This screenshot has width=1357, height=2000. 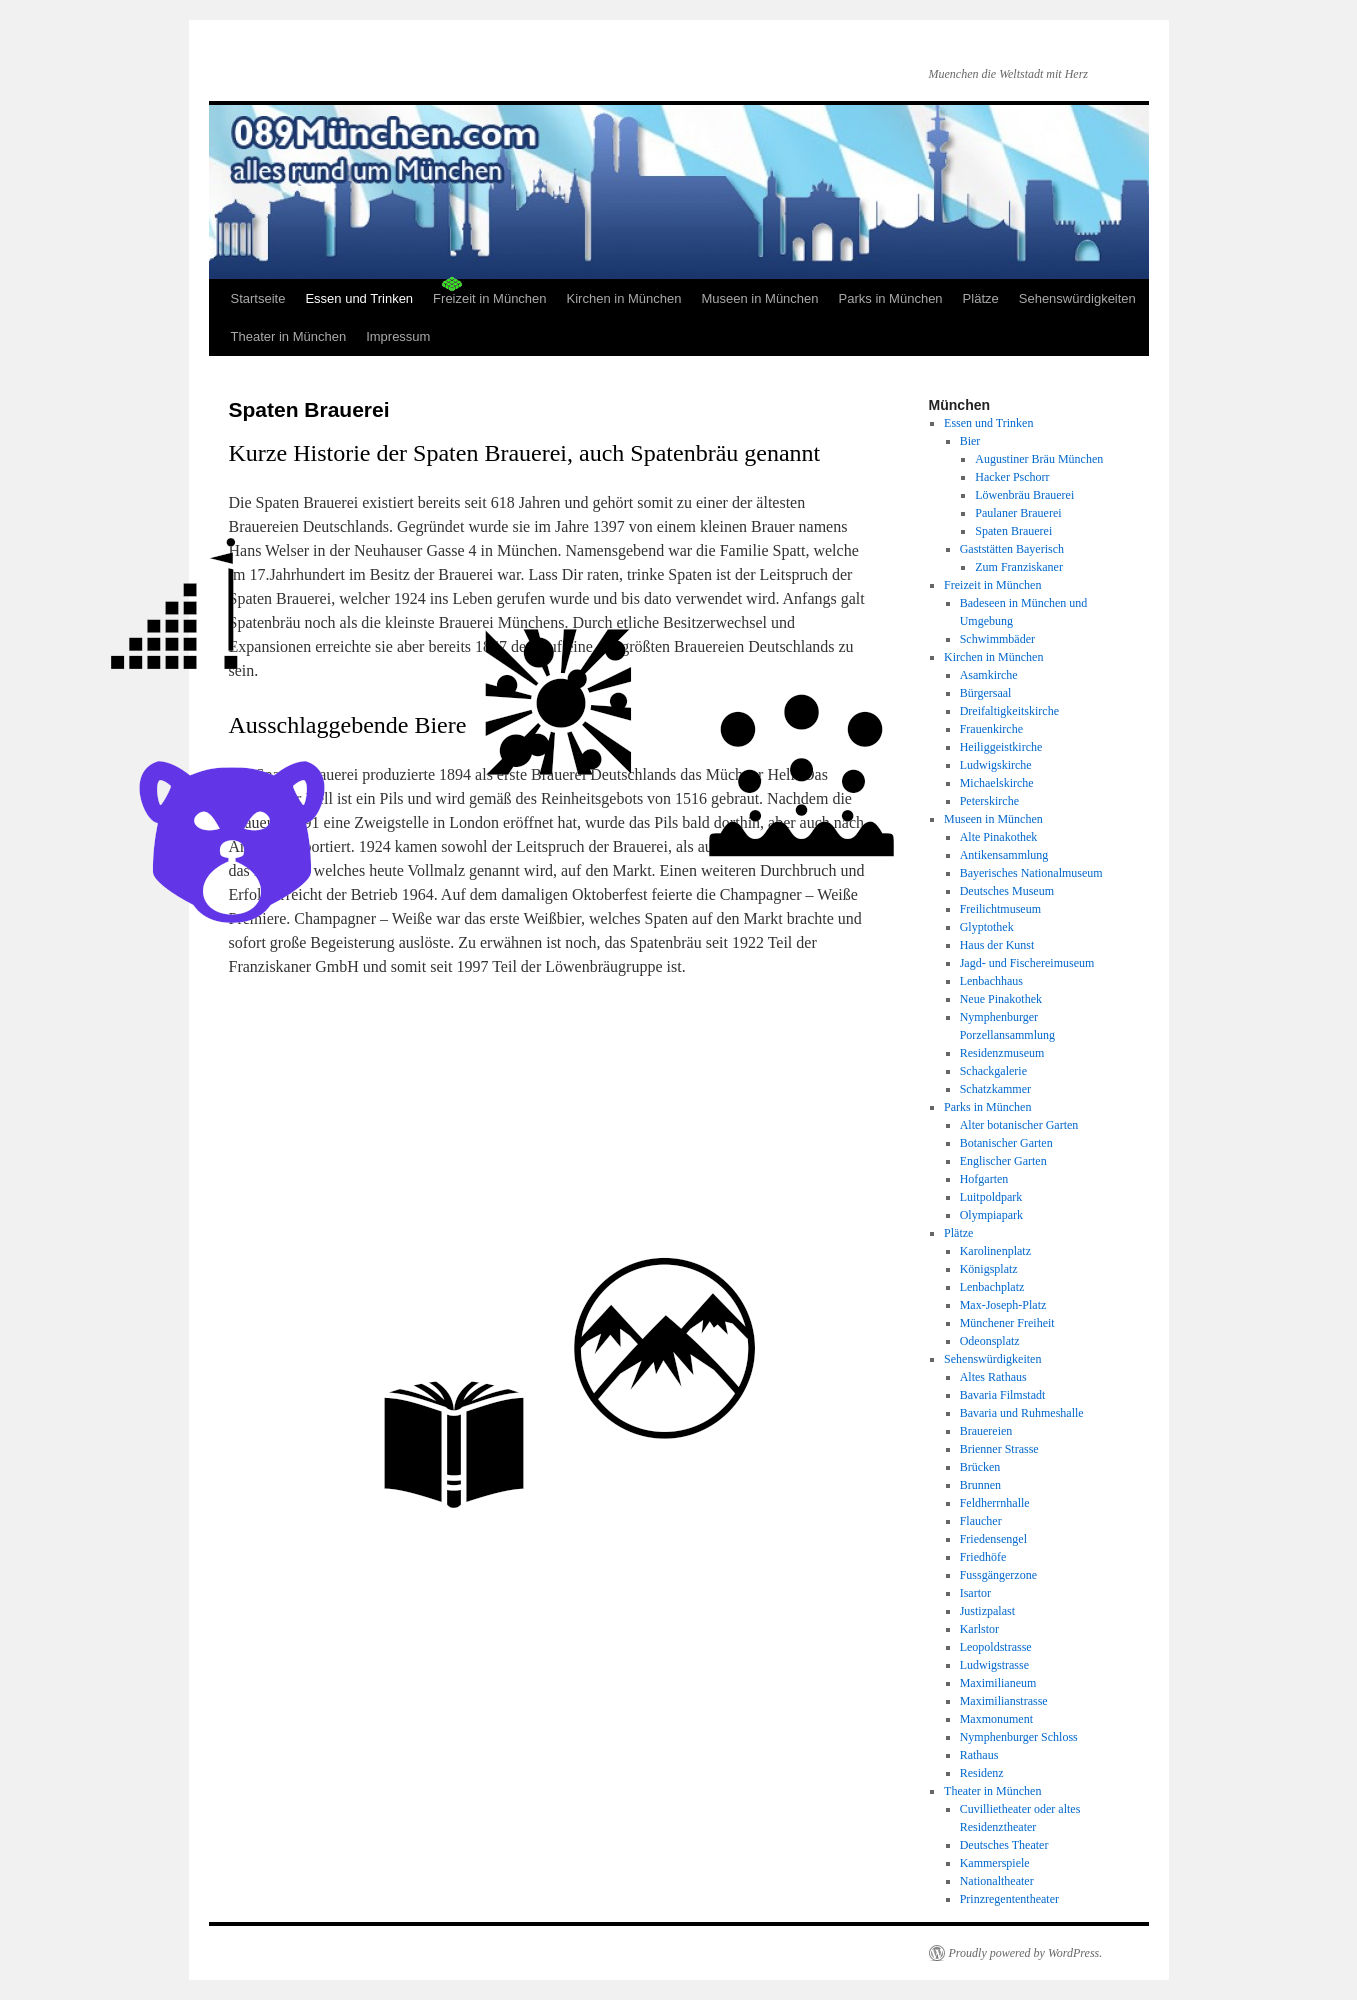 What do you see at coordinates (232, 842) in the screenshot?
I see `represents a bear character or avatar in a game` at bounding box center [232, 842].